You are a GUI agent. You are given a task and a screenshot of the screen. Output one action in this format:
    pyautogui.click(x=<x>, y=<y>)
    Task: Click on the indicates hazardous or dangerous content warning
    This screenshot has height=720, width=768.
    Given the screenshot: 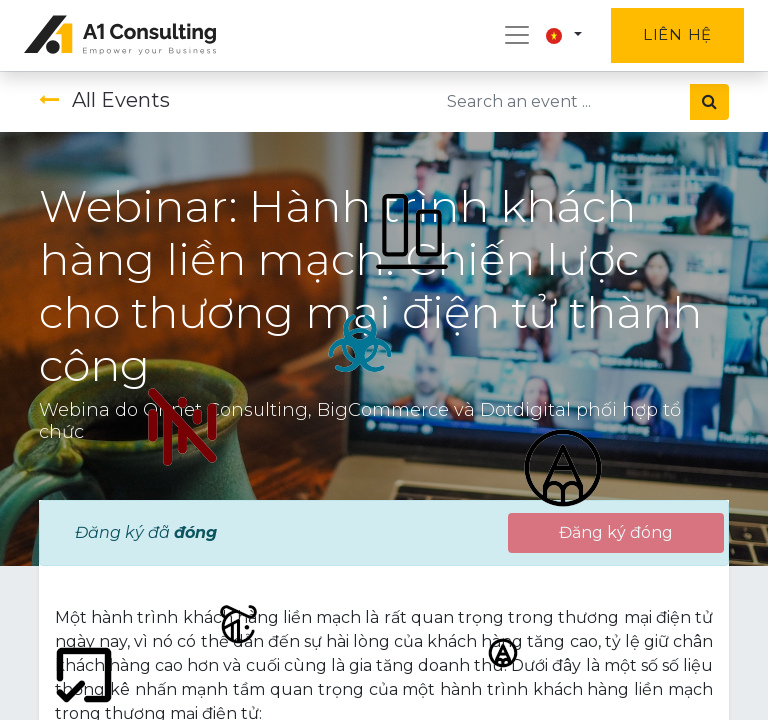 What is the action you would take?
    pyautogui.click(x=360, y=345)
    